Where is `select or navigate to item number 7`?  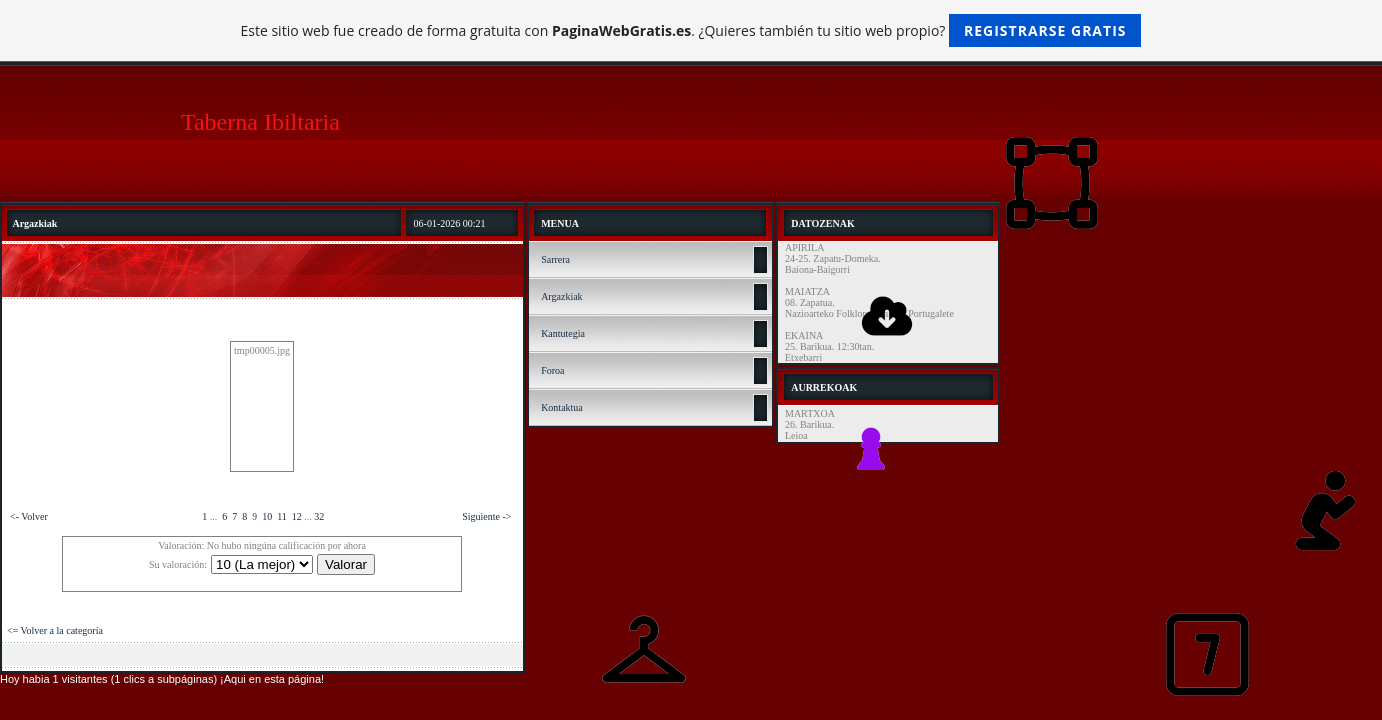
select or navigate to item number 7 is located at coordinates (1207, 654).